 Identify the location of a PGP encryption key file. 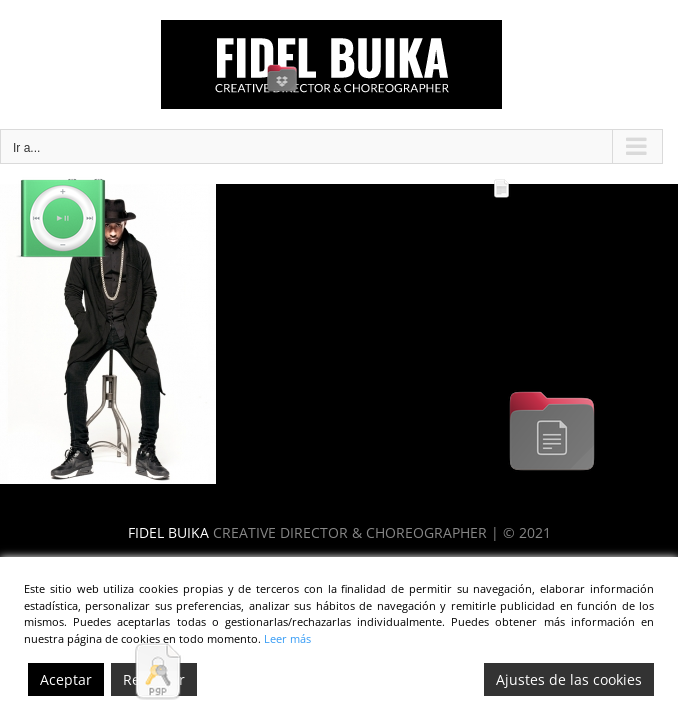
(158, 671).